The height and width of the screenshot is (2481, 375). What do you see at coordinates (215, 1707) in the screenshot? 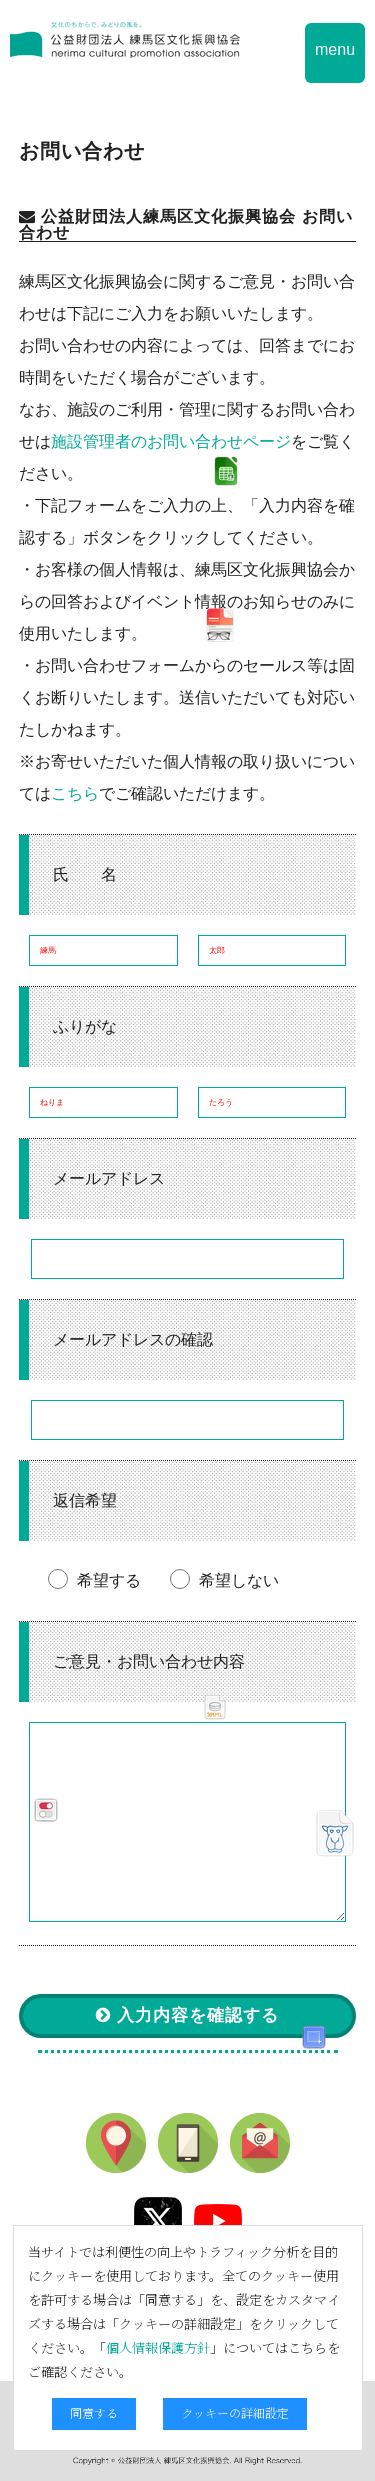
I see `a yaml configuration file` at bounding box center [215, 1707].